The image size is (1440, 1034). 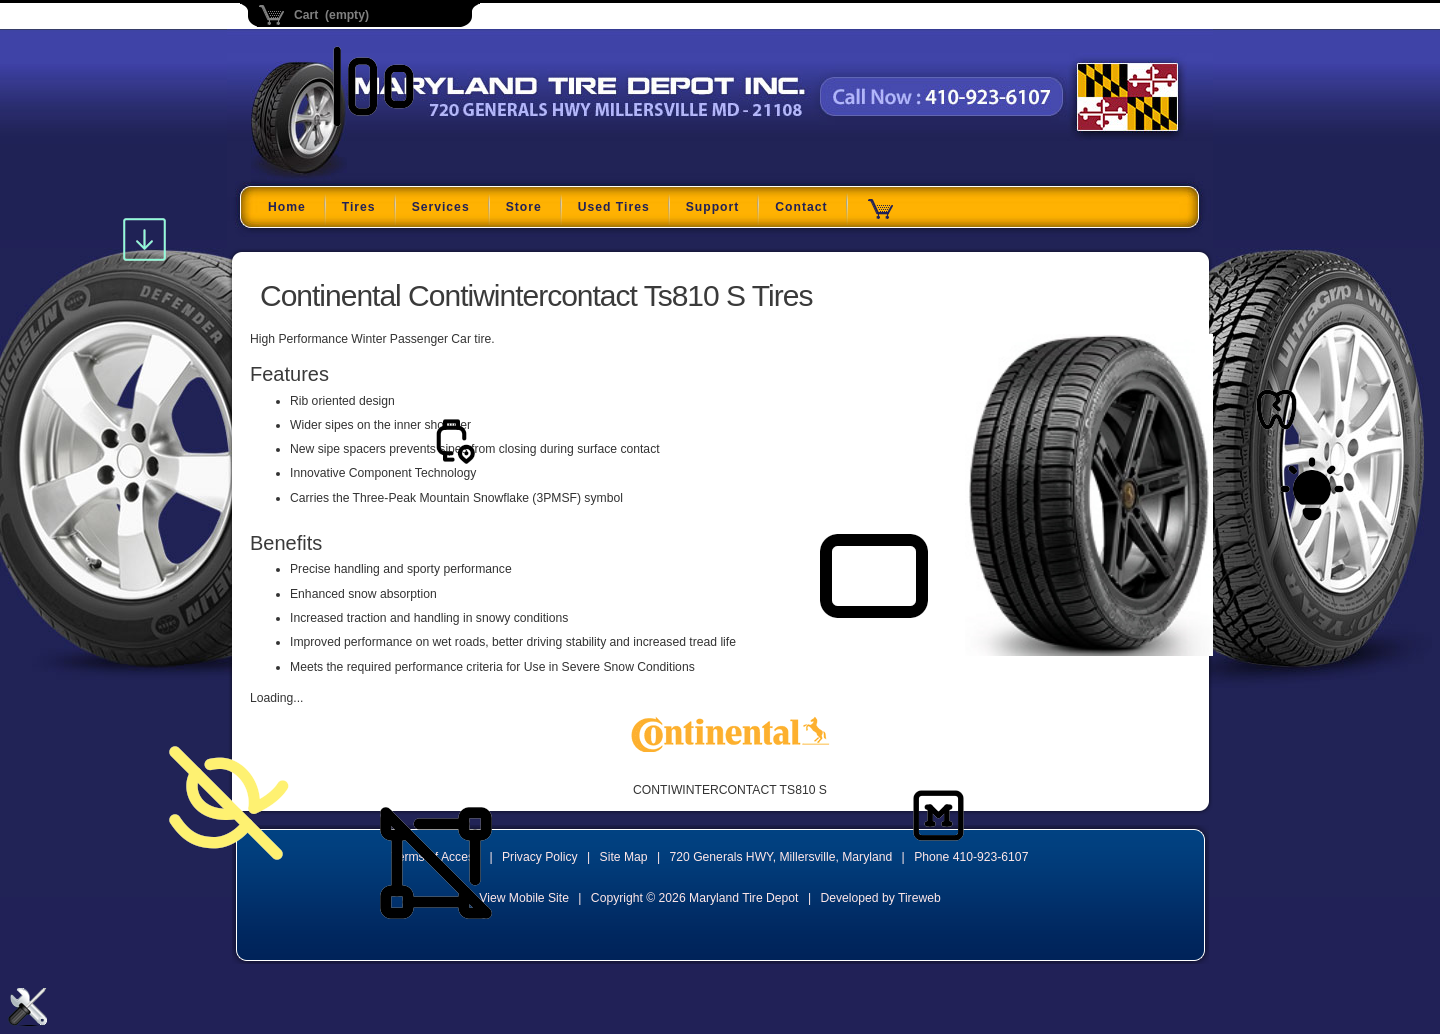 What do you see at coordinates (451, 440) in the screenshot?
I see `view smartwatch location` at bounding box center [451, 440].